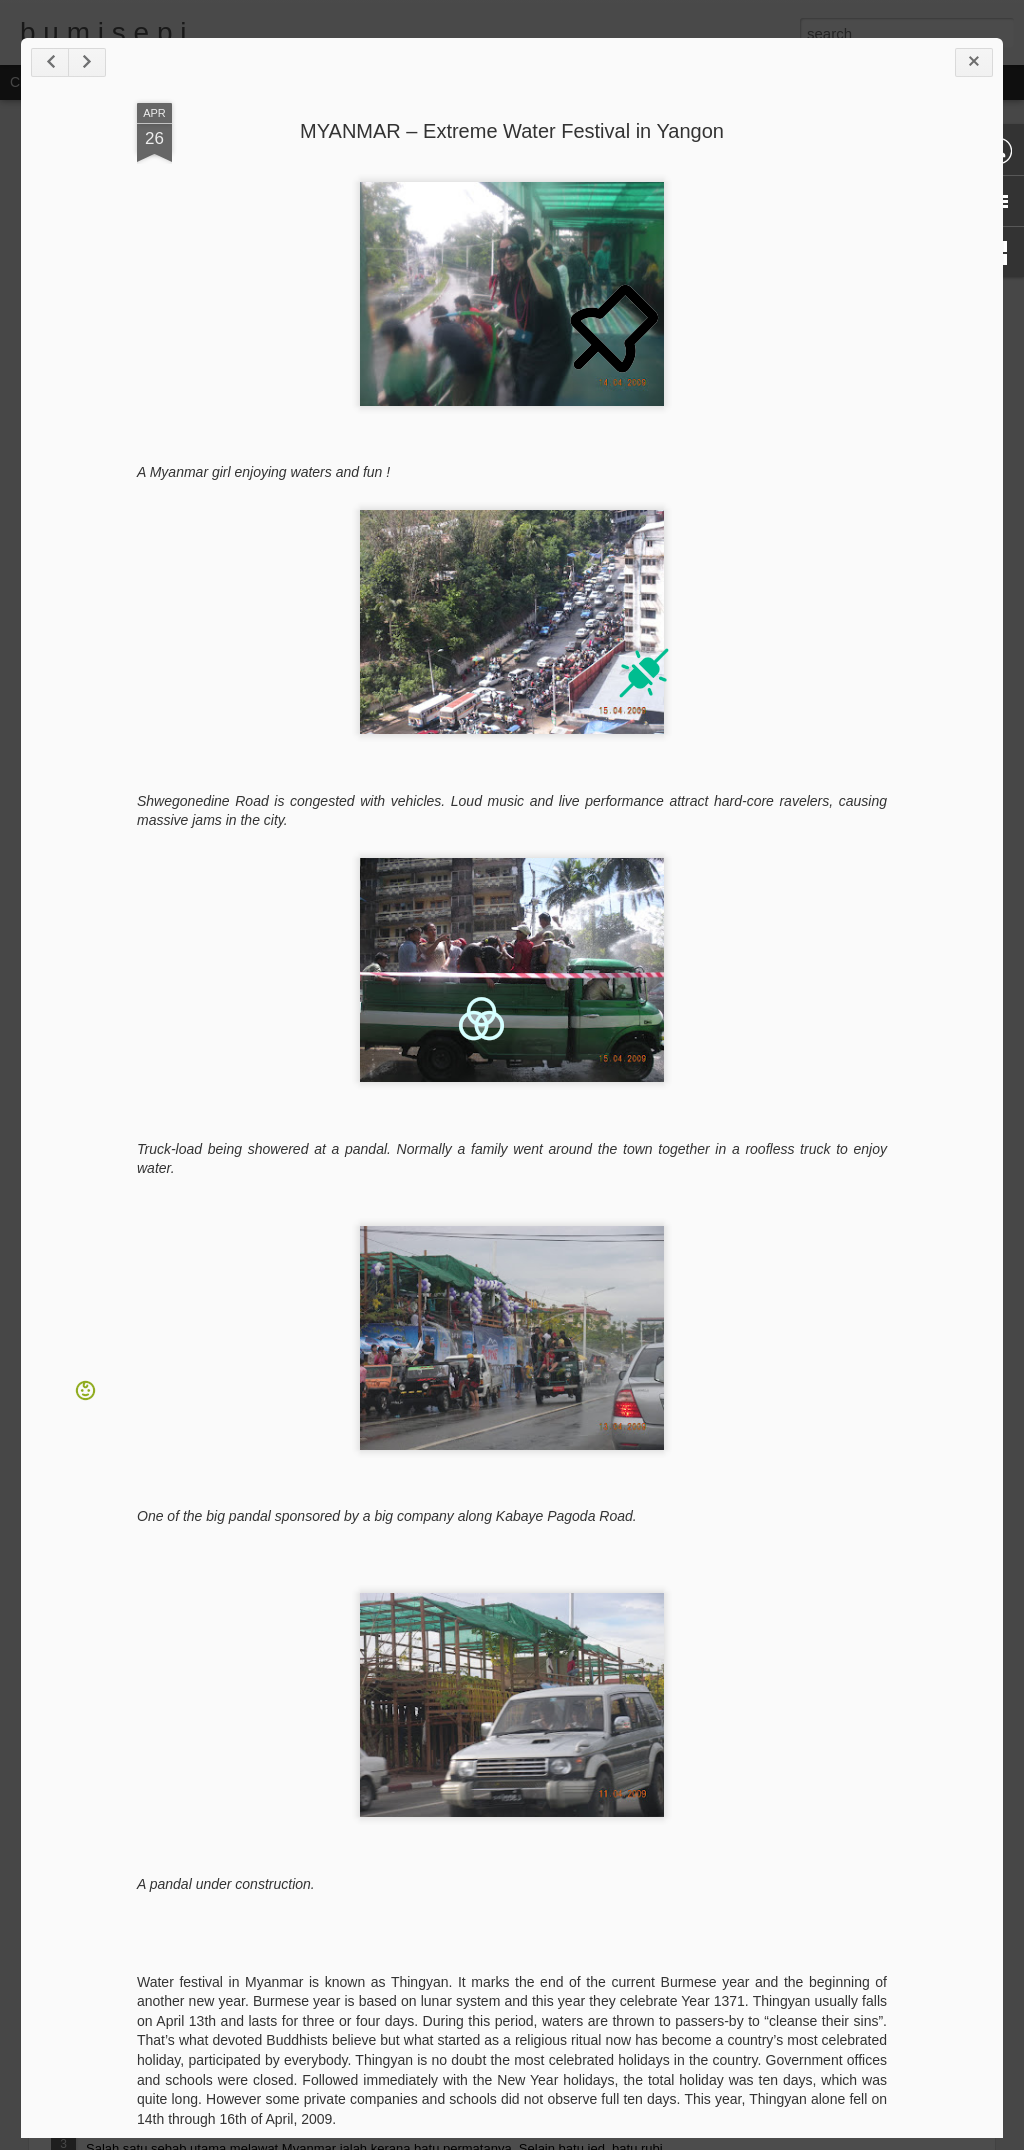 This screenshot has width=1024, height=2150. Describe the element at coordinates (611, 332) in the screenshot. I see `pin an item to keep it visible` at that location.